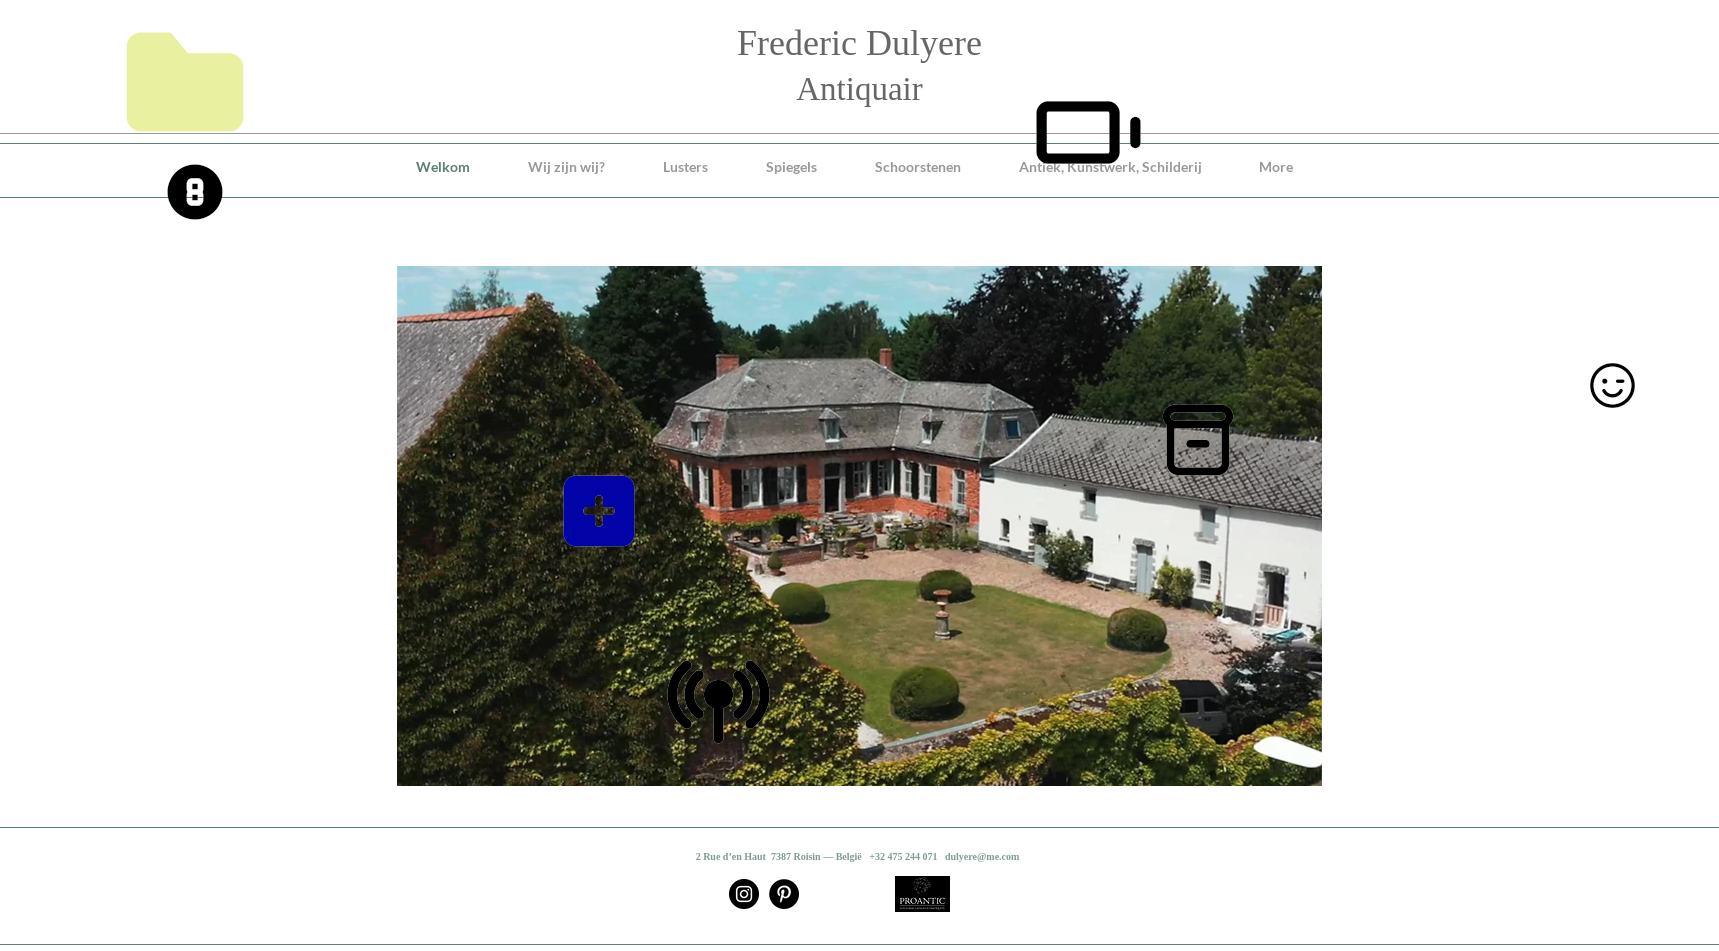 This screenshot has width=1719, height=951. I want to click on open file folder, so click(185, 82).